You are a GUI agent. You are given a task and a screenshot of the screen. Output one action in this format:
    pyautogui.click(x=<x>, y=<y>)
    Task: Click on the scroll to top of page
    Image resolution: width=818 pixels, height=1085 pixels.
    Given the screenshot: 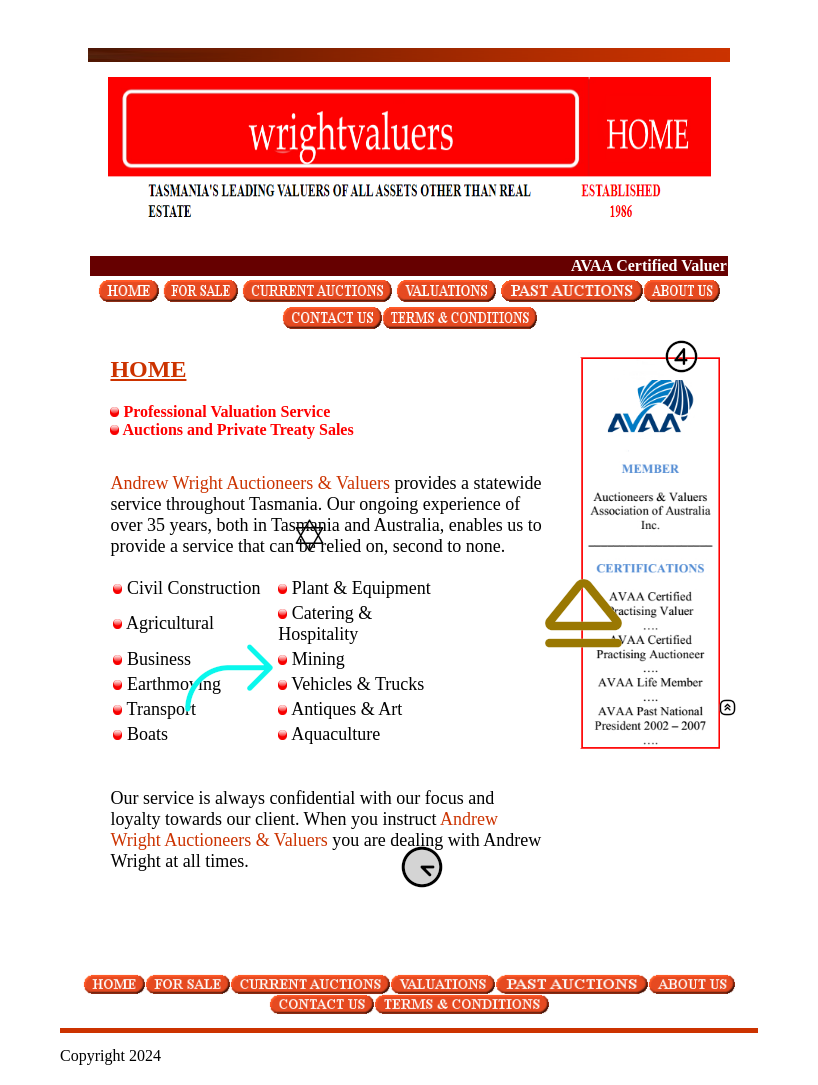 What is the action you would take?
    pyautogui.click(x=727, y=707)
    